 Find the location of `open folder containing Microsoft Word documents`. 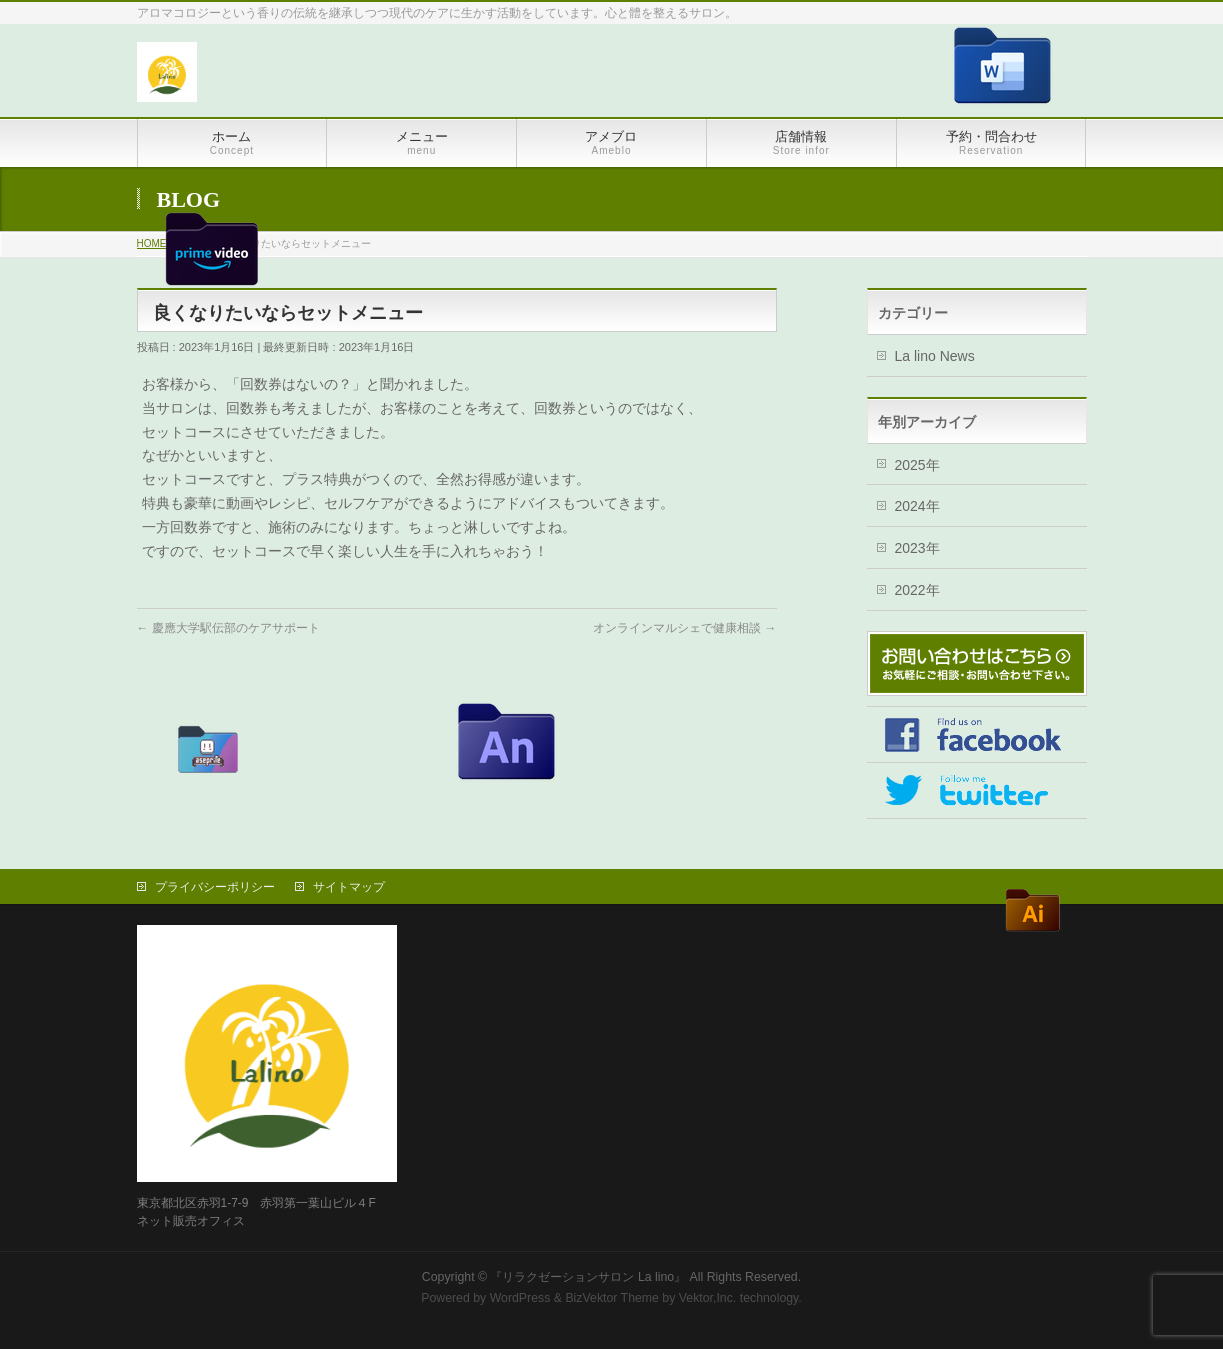

open folder containing Microsoft Word documents is located at coordinates (1002, 68).